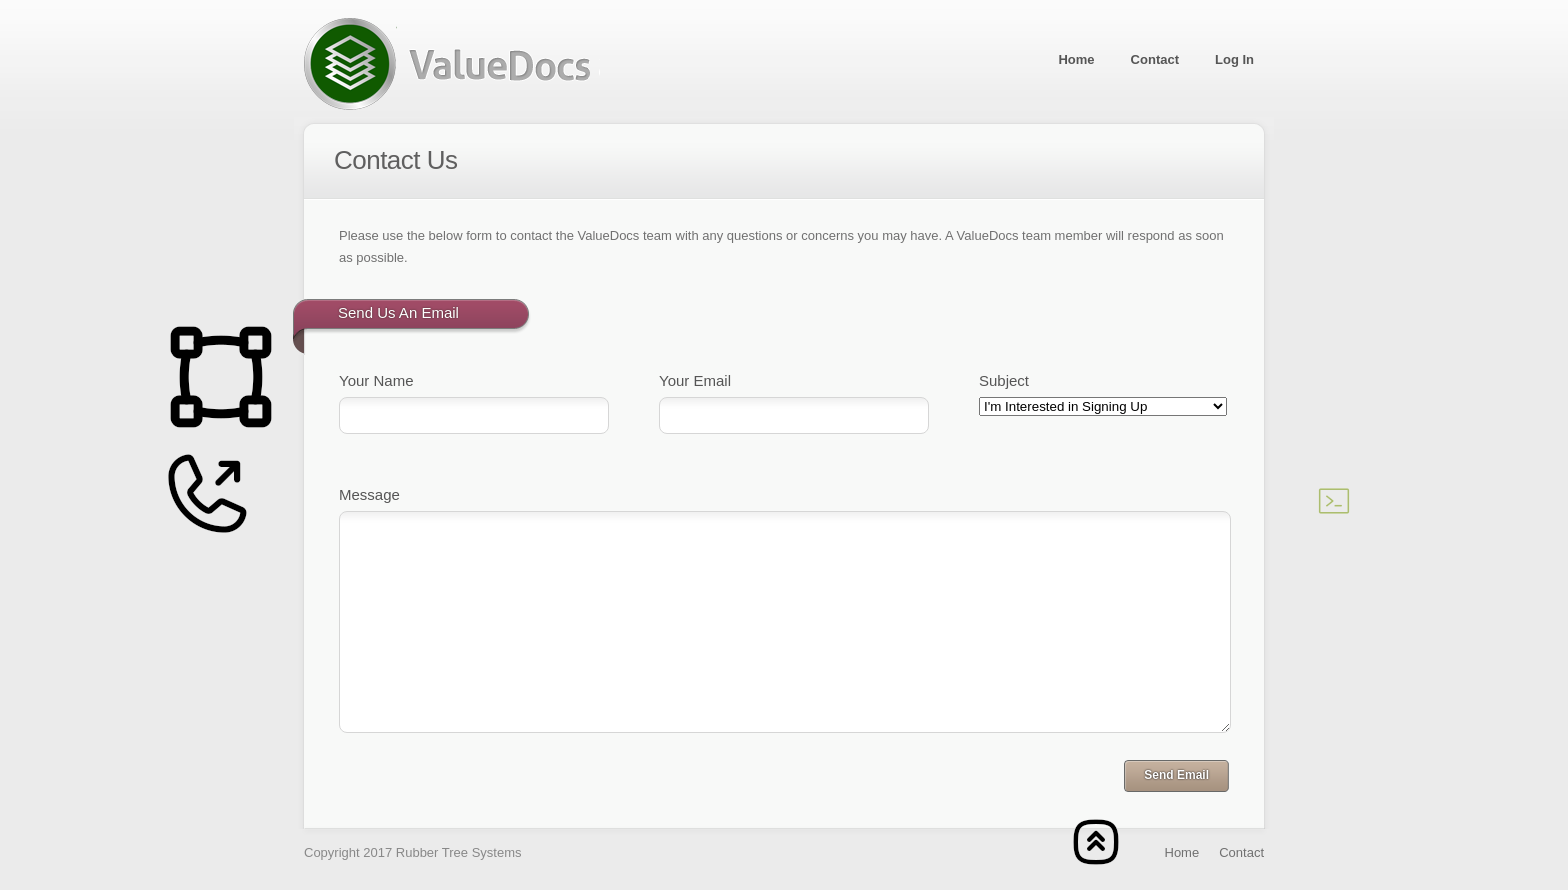  Describe the element at coordinates (221, 377) in the screenshot. I see `adjust vector shape boundaries` at that location.